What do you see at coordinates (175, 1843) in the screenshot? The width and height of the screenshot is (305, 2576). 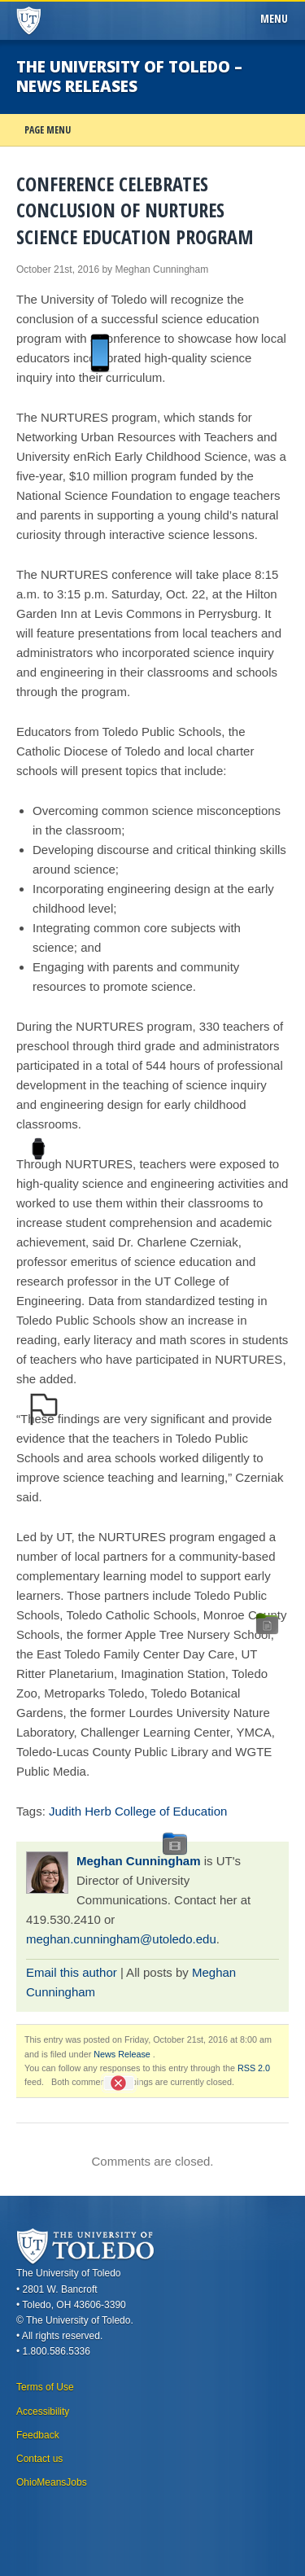 I see `open your videos folder` at bounding box center [175, 1843].